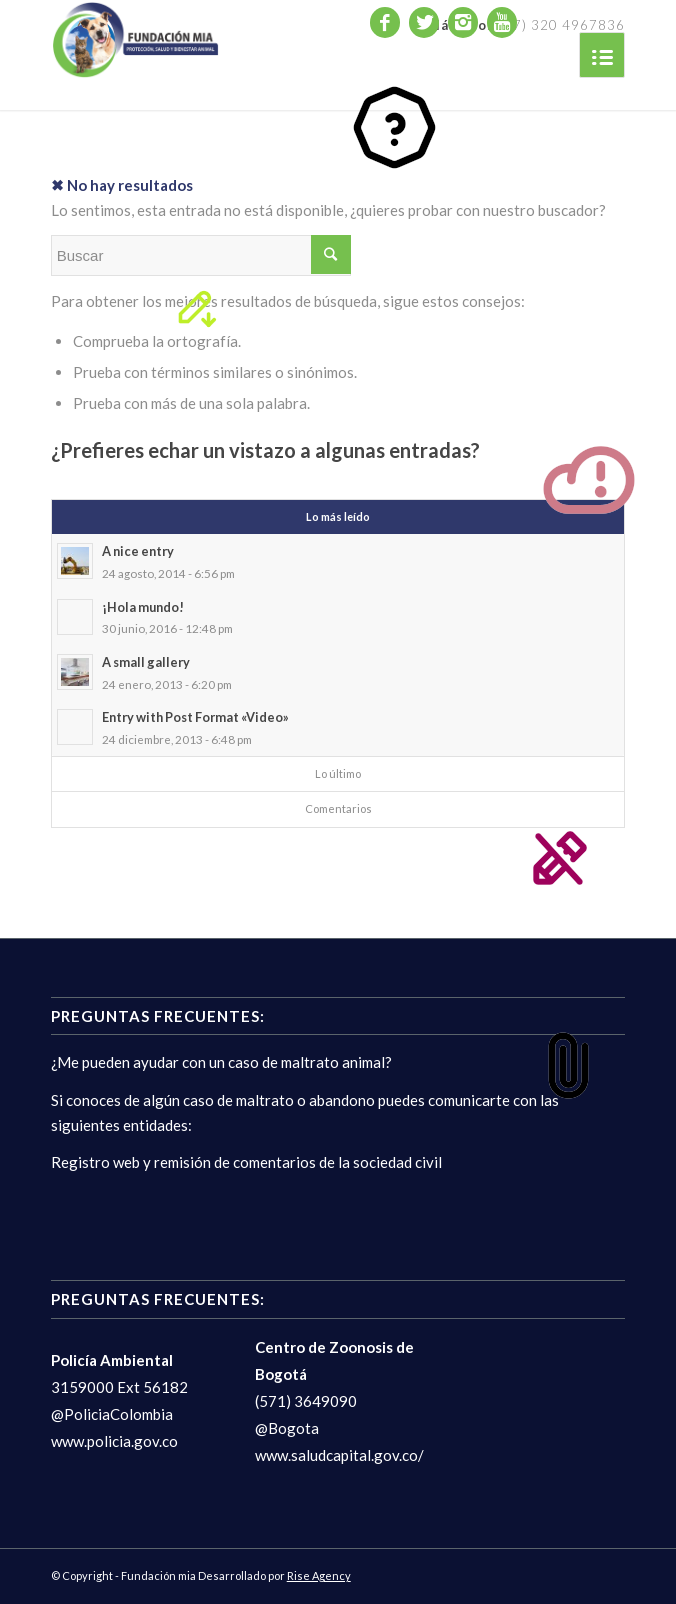 This screenshot has height=1604, width=676. Describe the element at coordinates (589, 480) in the screenshot. I see `cloud storage warning or error` at that location.